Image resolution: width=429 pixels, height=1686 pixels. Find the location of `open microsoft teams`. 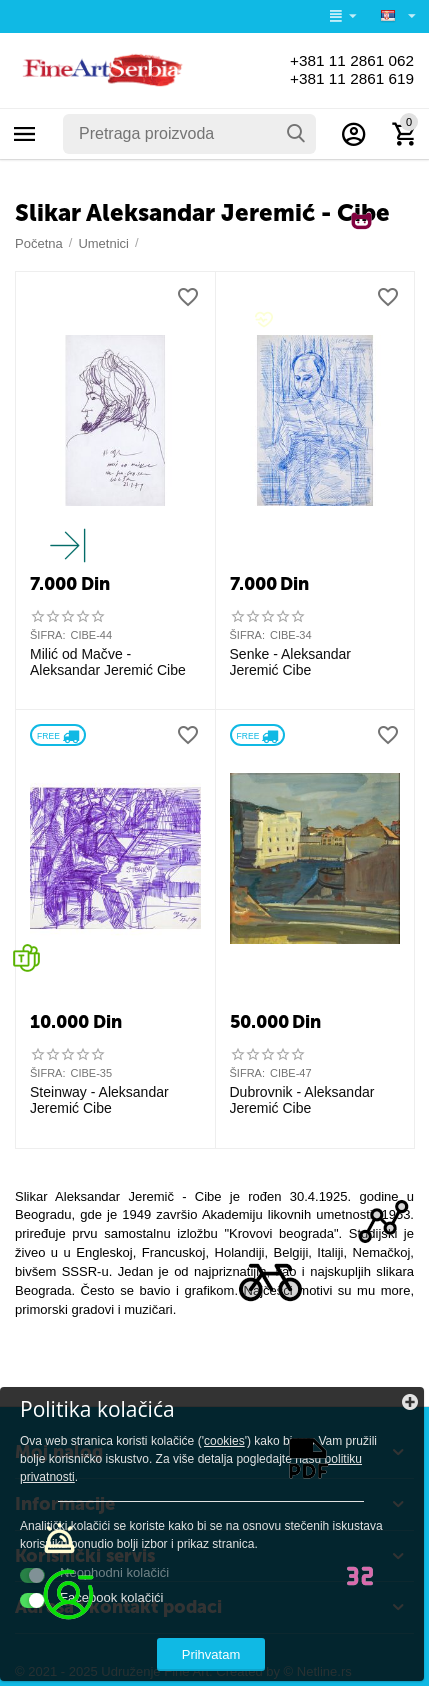

open microsoft teams is located at coordinates (26, 958).